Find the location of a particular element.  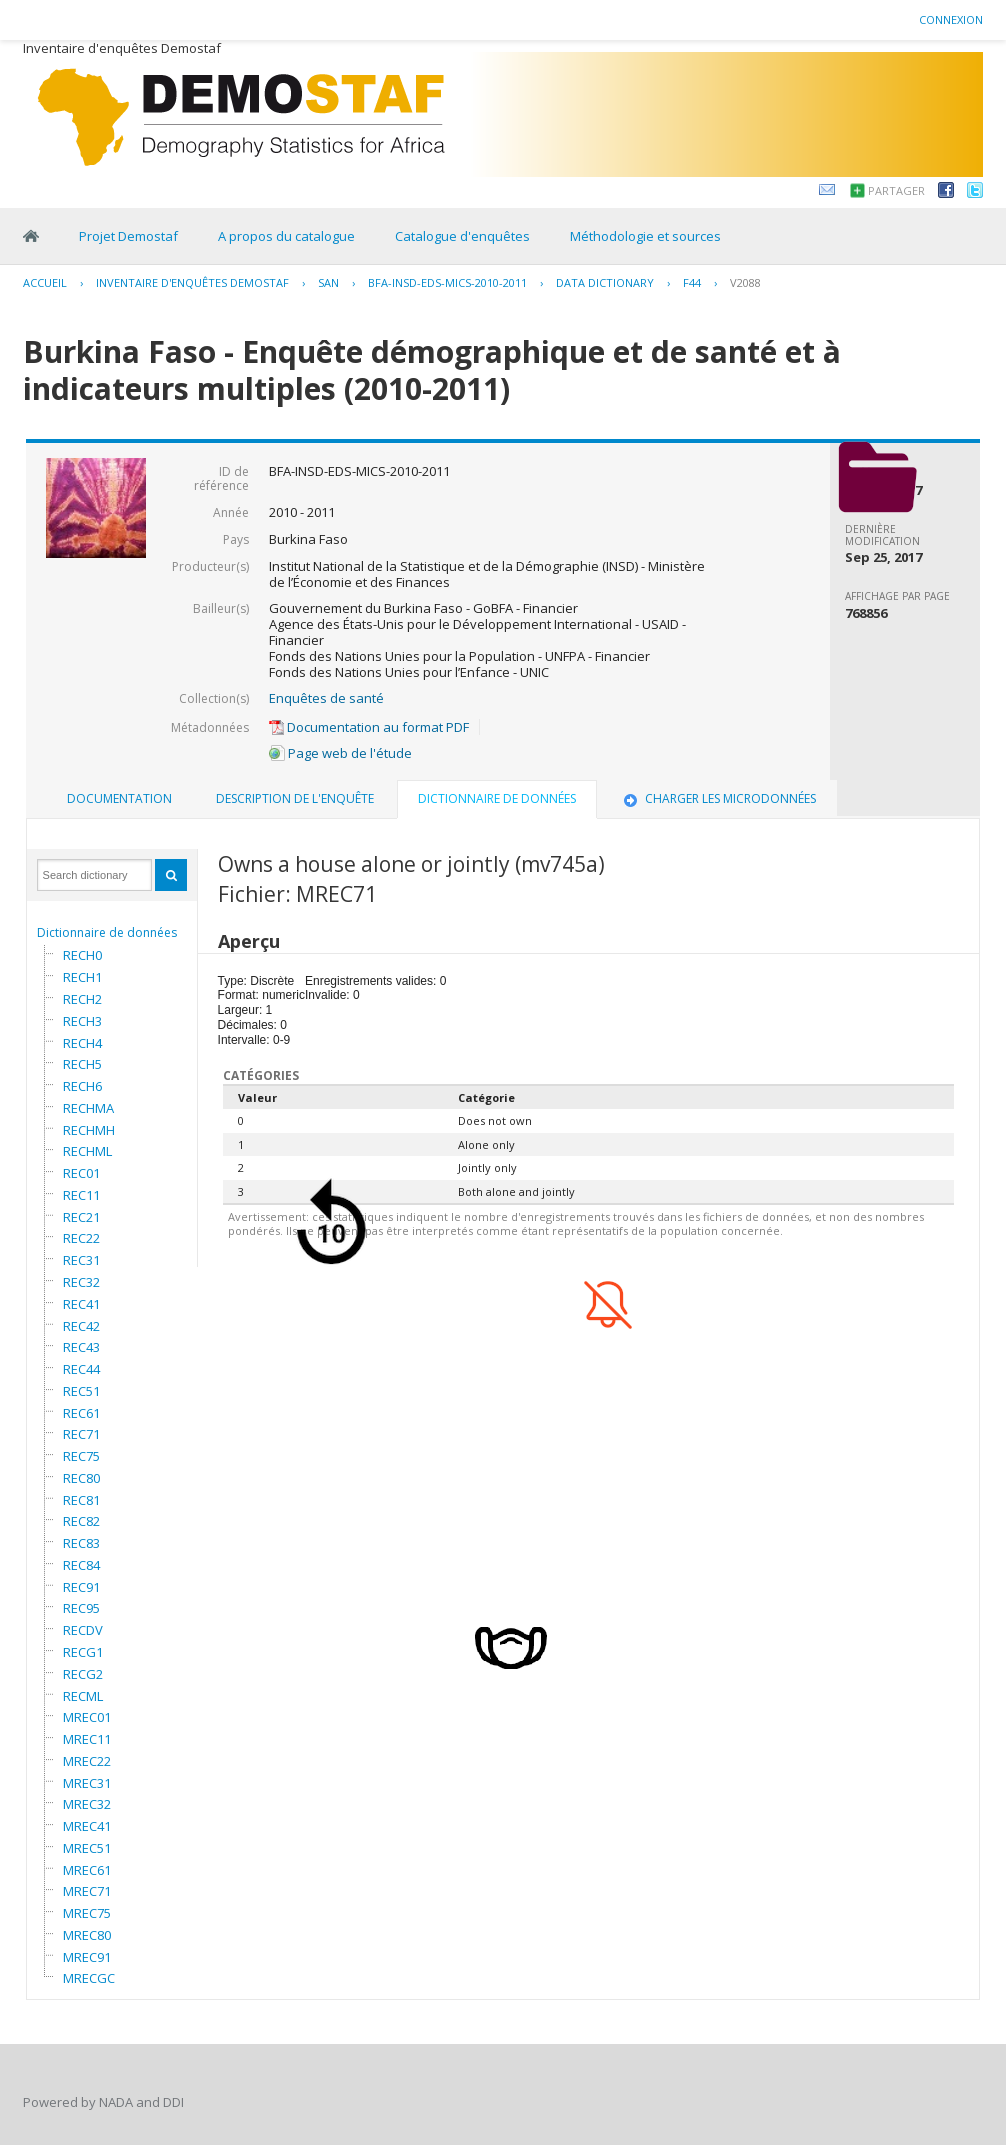

mute notifications is located at coordinates (608, 1305).